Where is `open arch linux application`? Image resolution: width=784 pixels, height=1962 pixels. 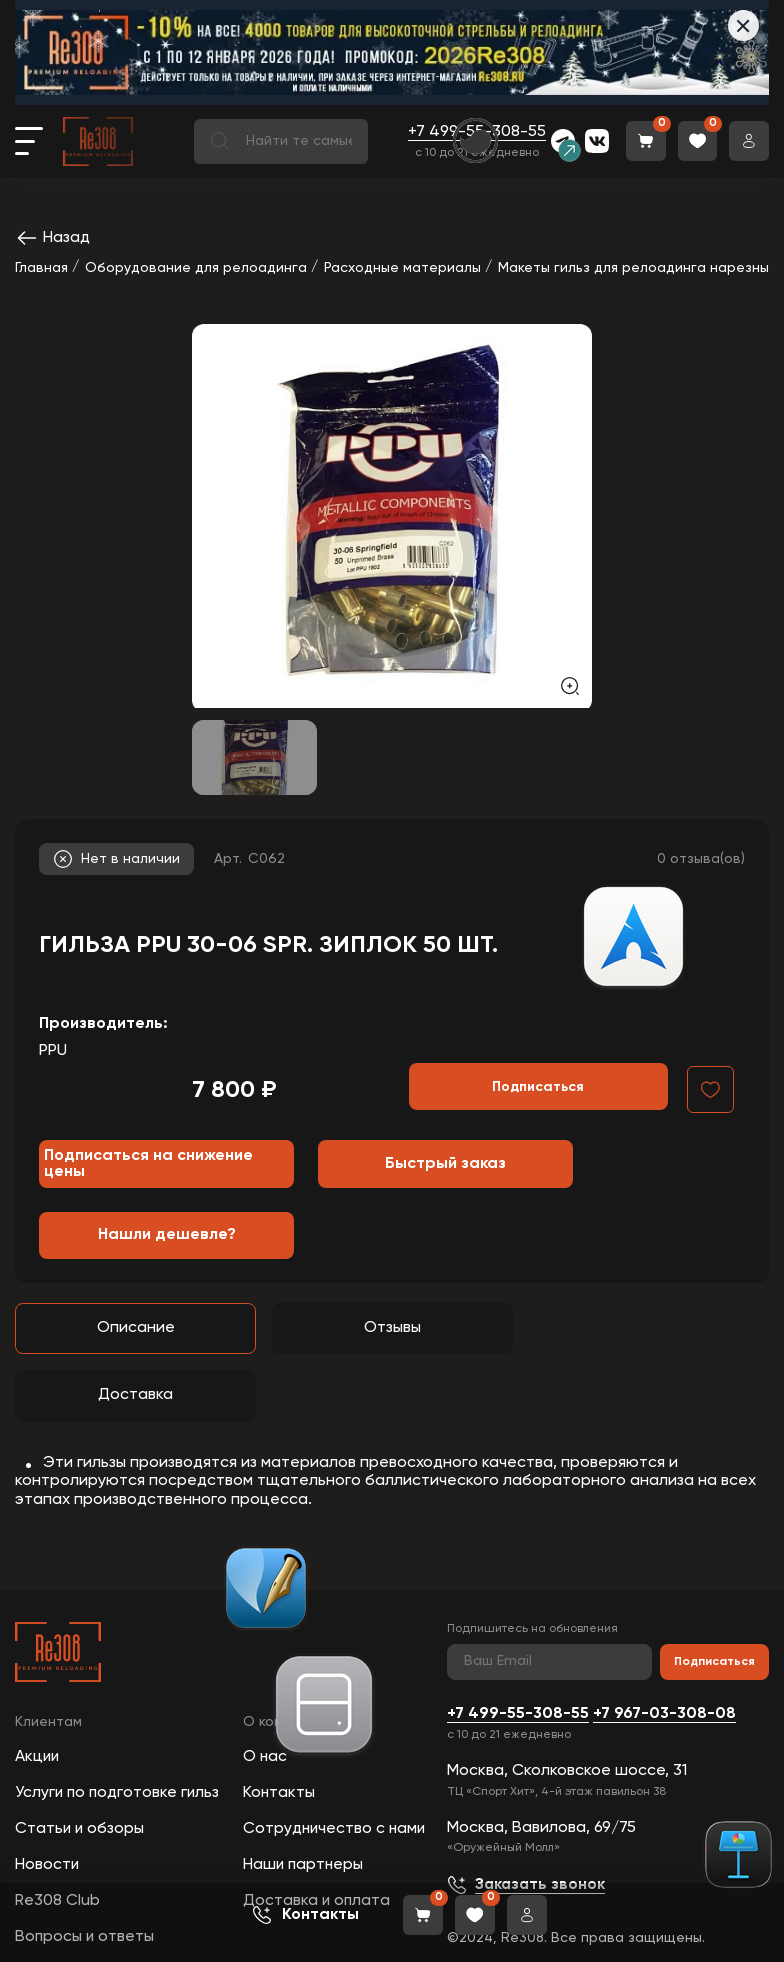
open arch linux application is located at coordinates (633, 936).